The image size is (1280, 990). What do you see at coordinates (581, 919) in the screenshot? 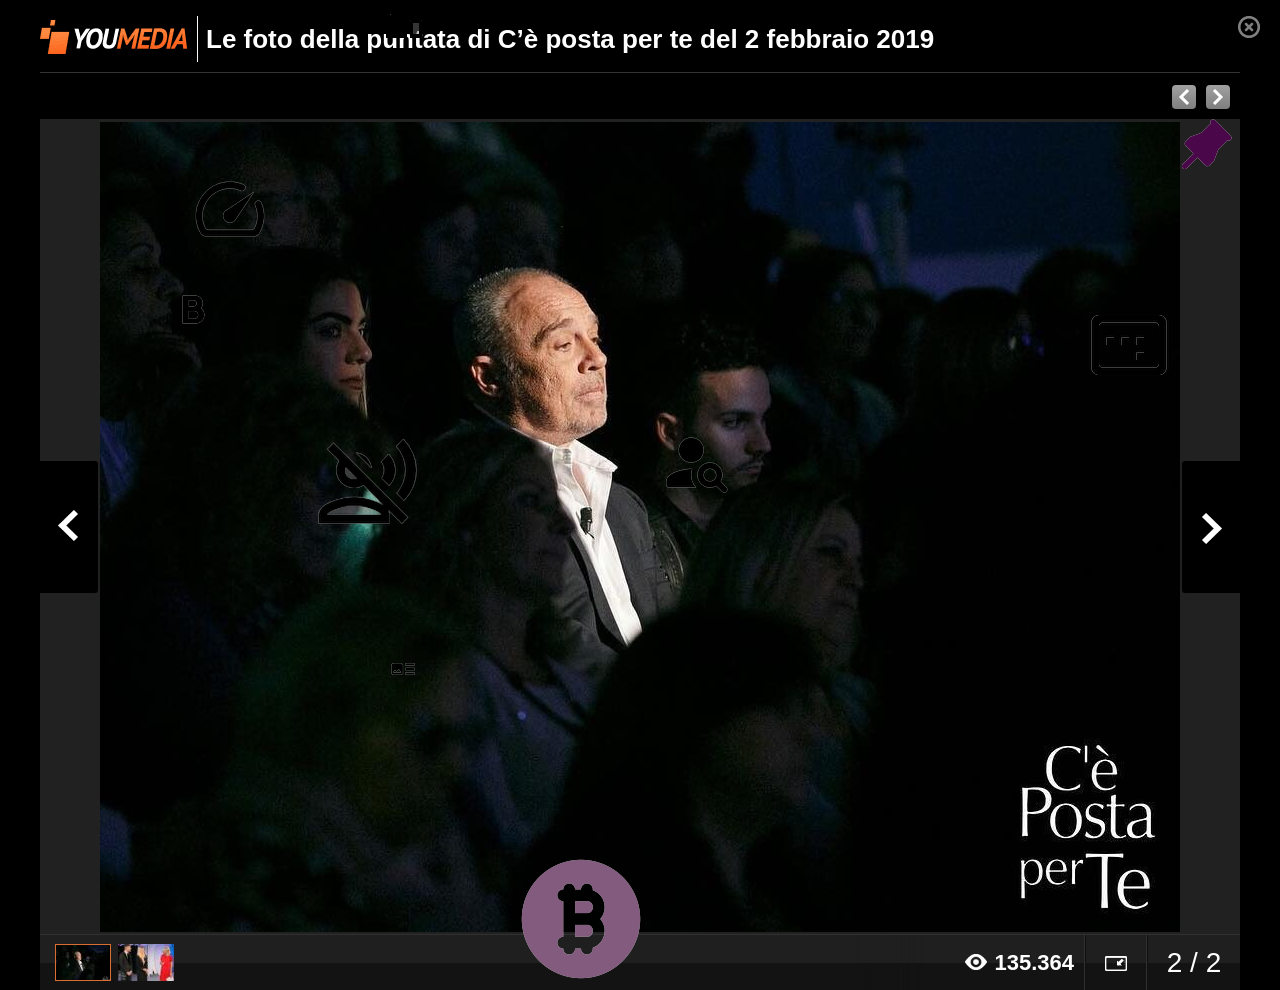
I see `view bitcoin wallet balance` at bounding box center [581, 919].